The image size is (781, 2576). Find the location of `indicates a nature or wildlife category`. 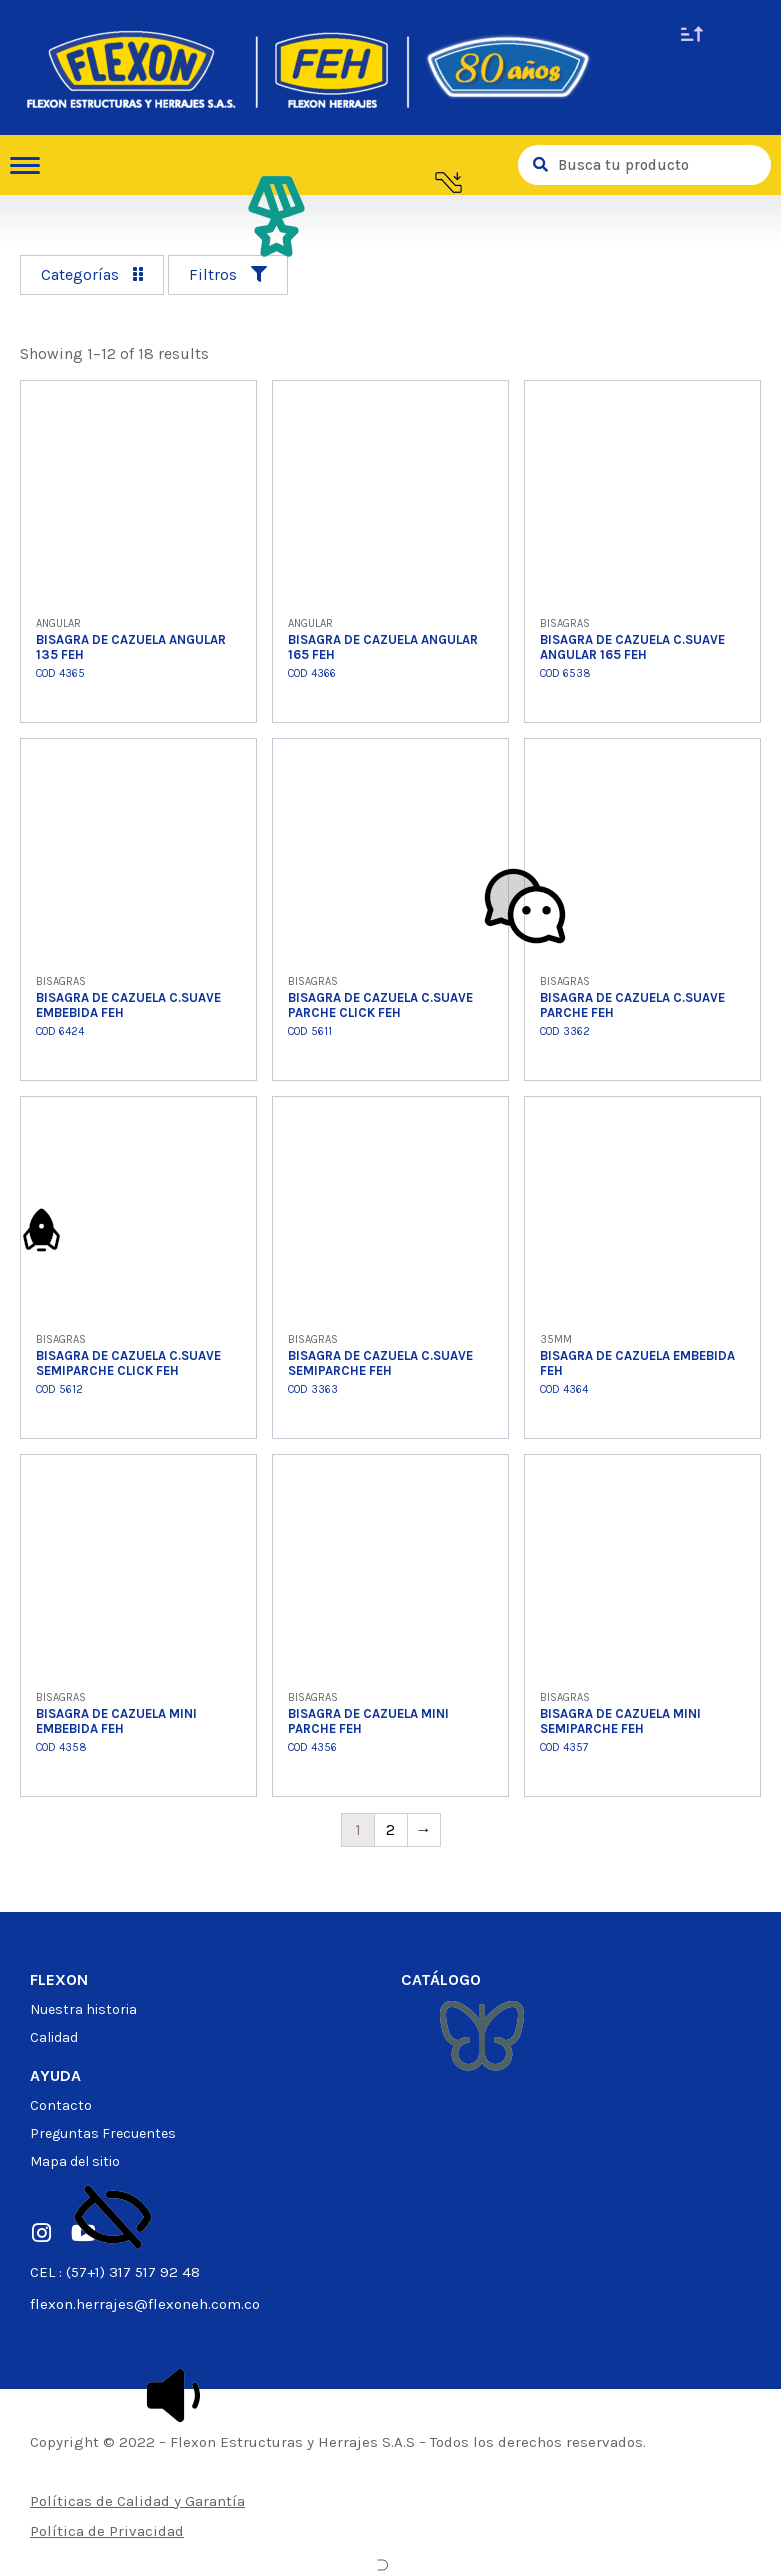

indicates a nature or wildlife category is located at coordinates (482, 2034).